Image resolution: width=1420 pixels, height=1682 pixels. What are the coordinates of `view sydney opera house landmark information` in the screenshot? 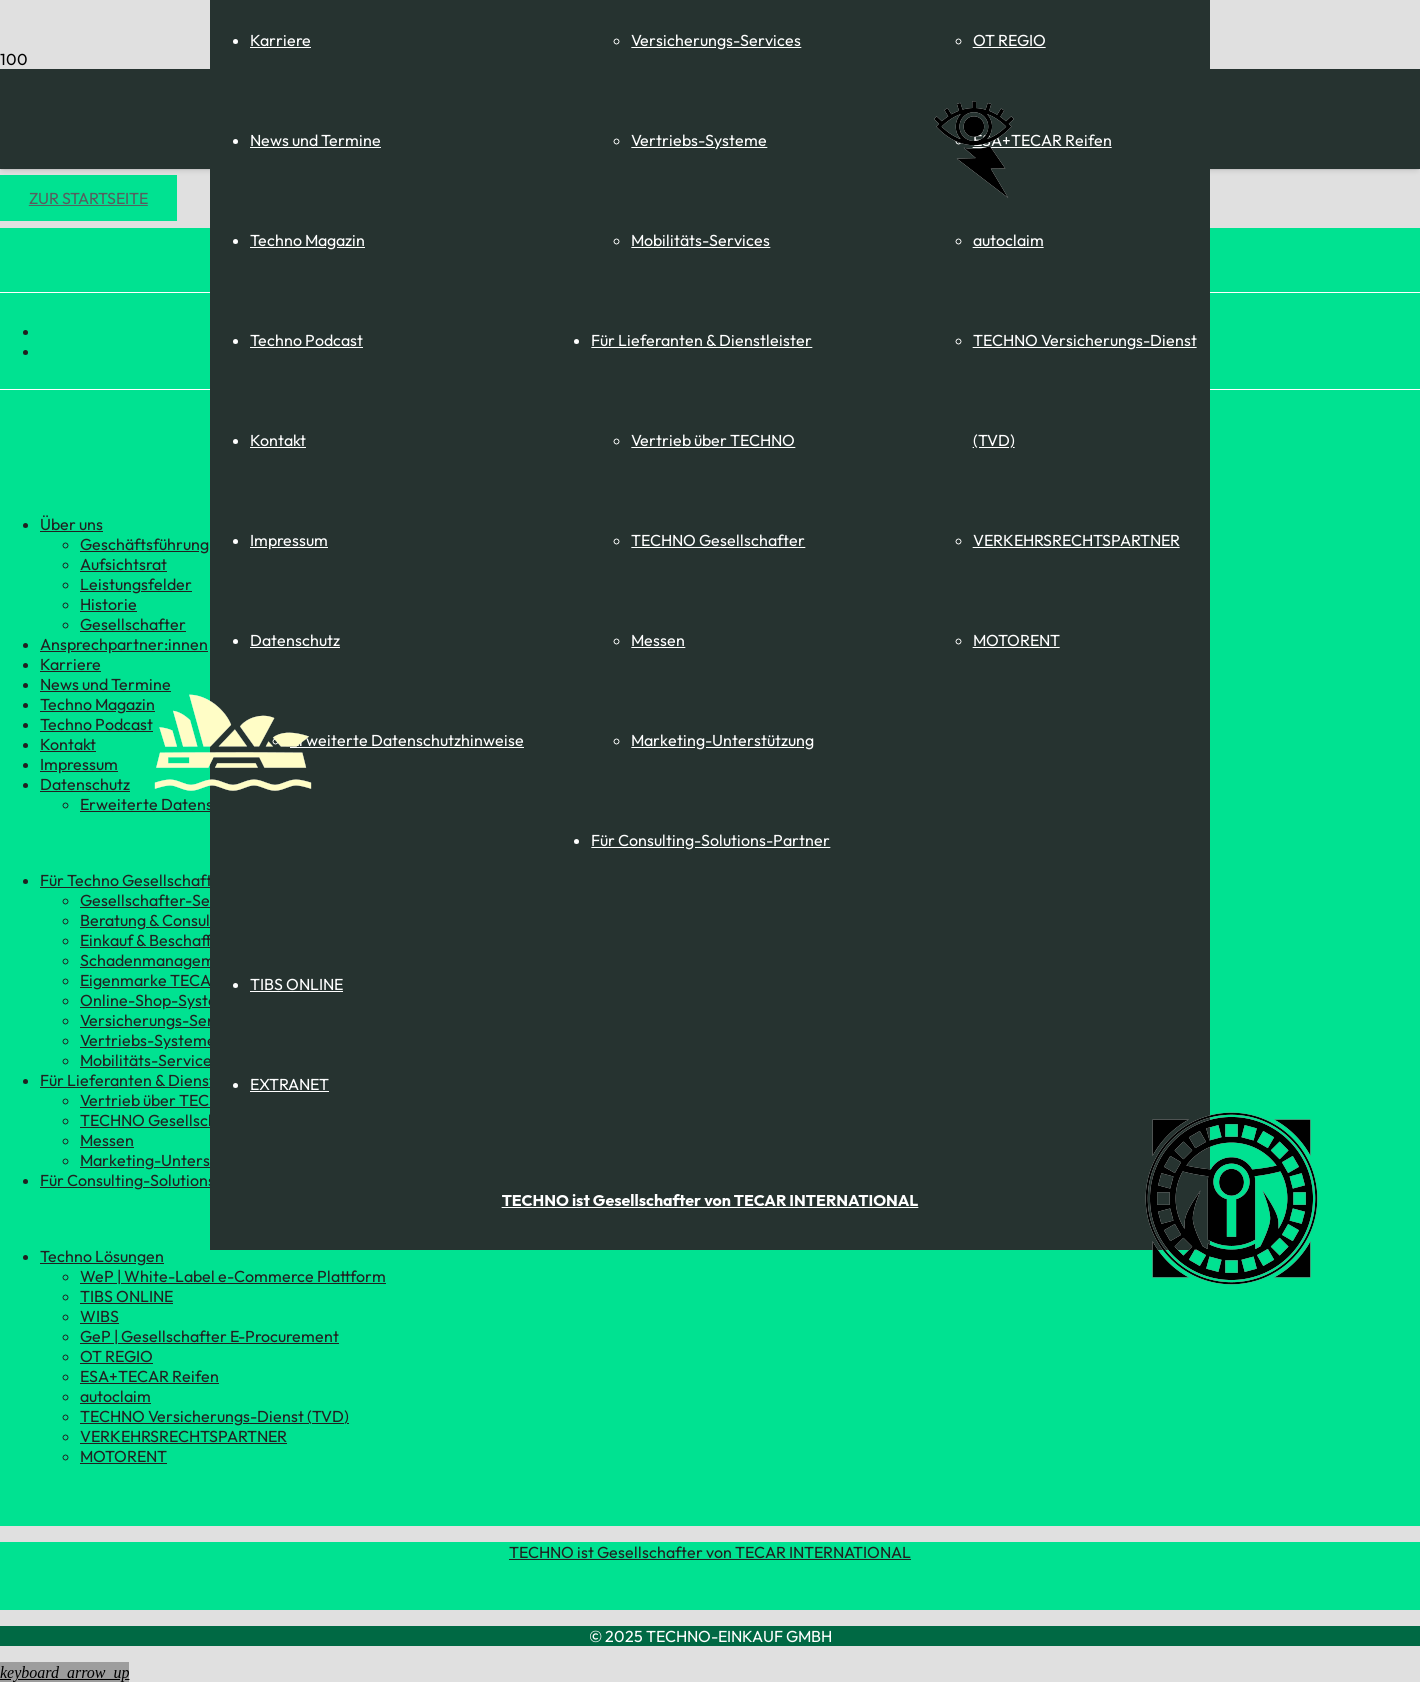 It's located at (233, 730).